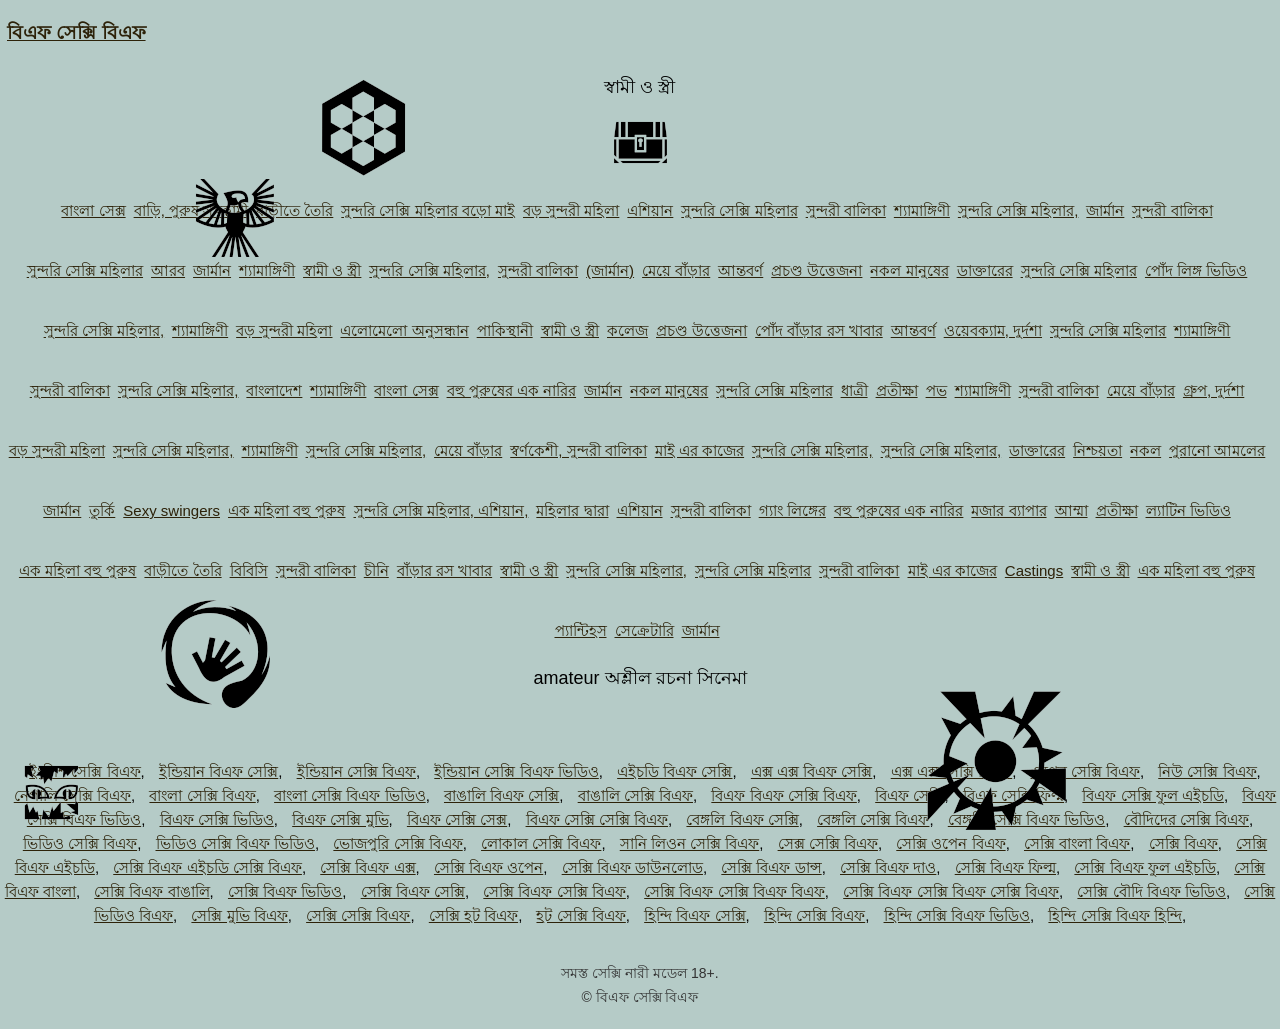  Describe the element at coordinates (640, 142) in the screenshot. I see `open your inventory or storage` at that location.